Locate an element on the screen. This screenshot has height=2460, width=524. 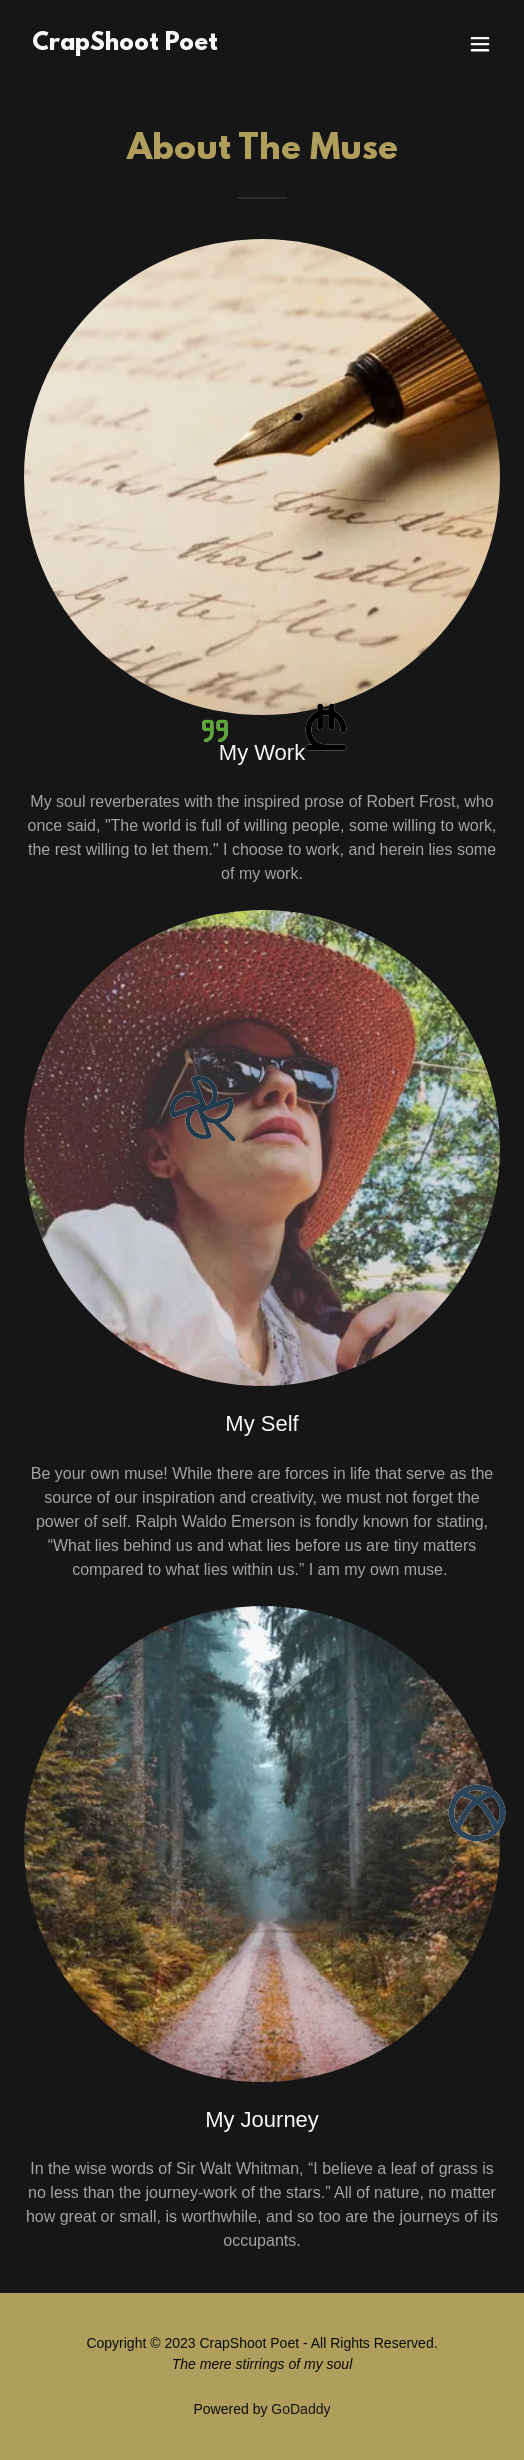
xbox brand logo is located at coordinates (477, 1813).